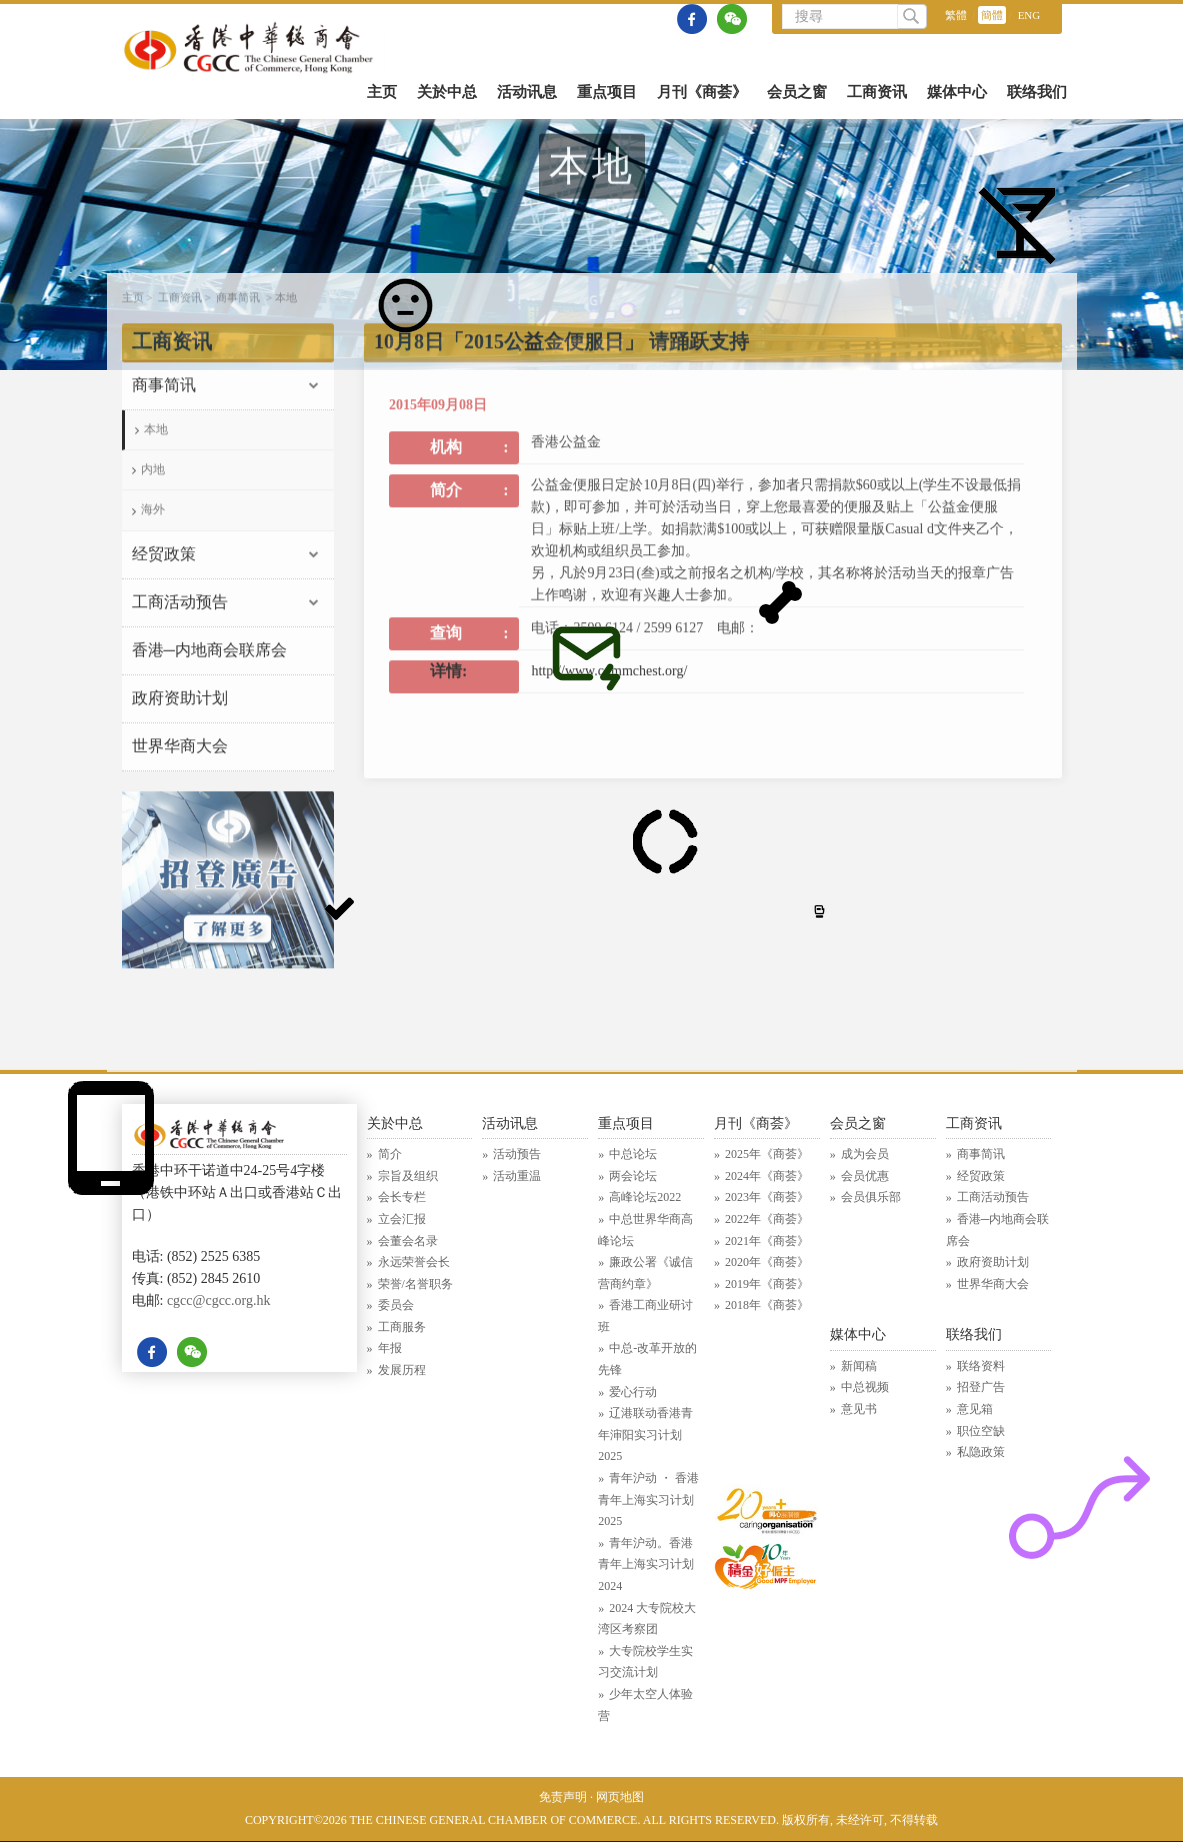 The width and height of the screenshot is (1183, 1842). Describe the element at coordinates (780, 602) in the screenshot. I see `access pet-related features or settings` at that location.